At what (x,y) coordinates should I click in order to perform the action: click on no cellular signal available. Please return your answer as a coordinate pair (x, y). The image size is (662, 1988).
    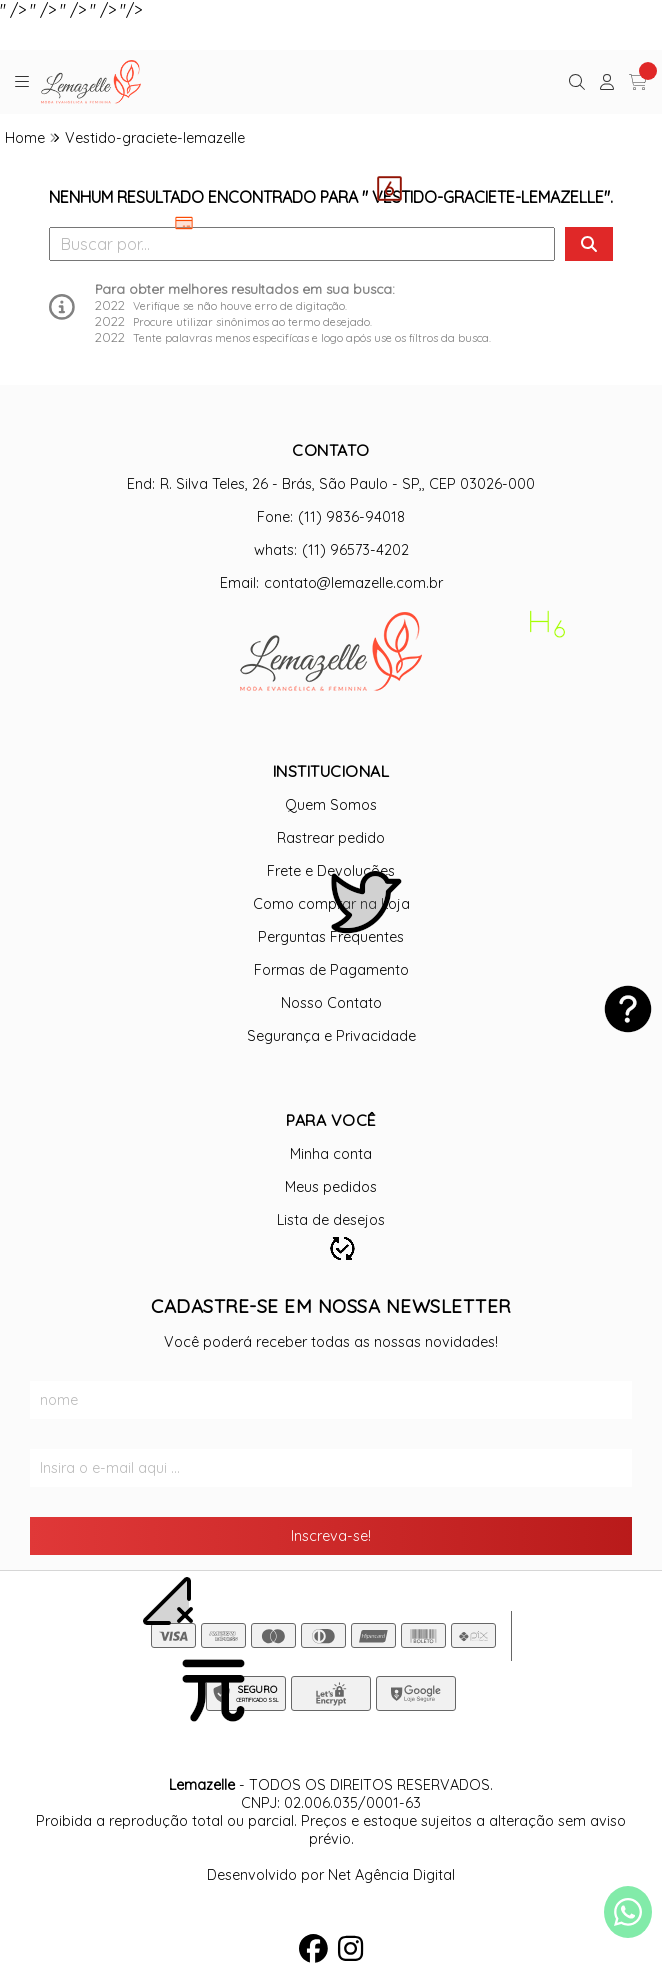
    Looking at the image, I should click on (171, 1603).